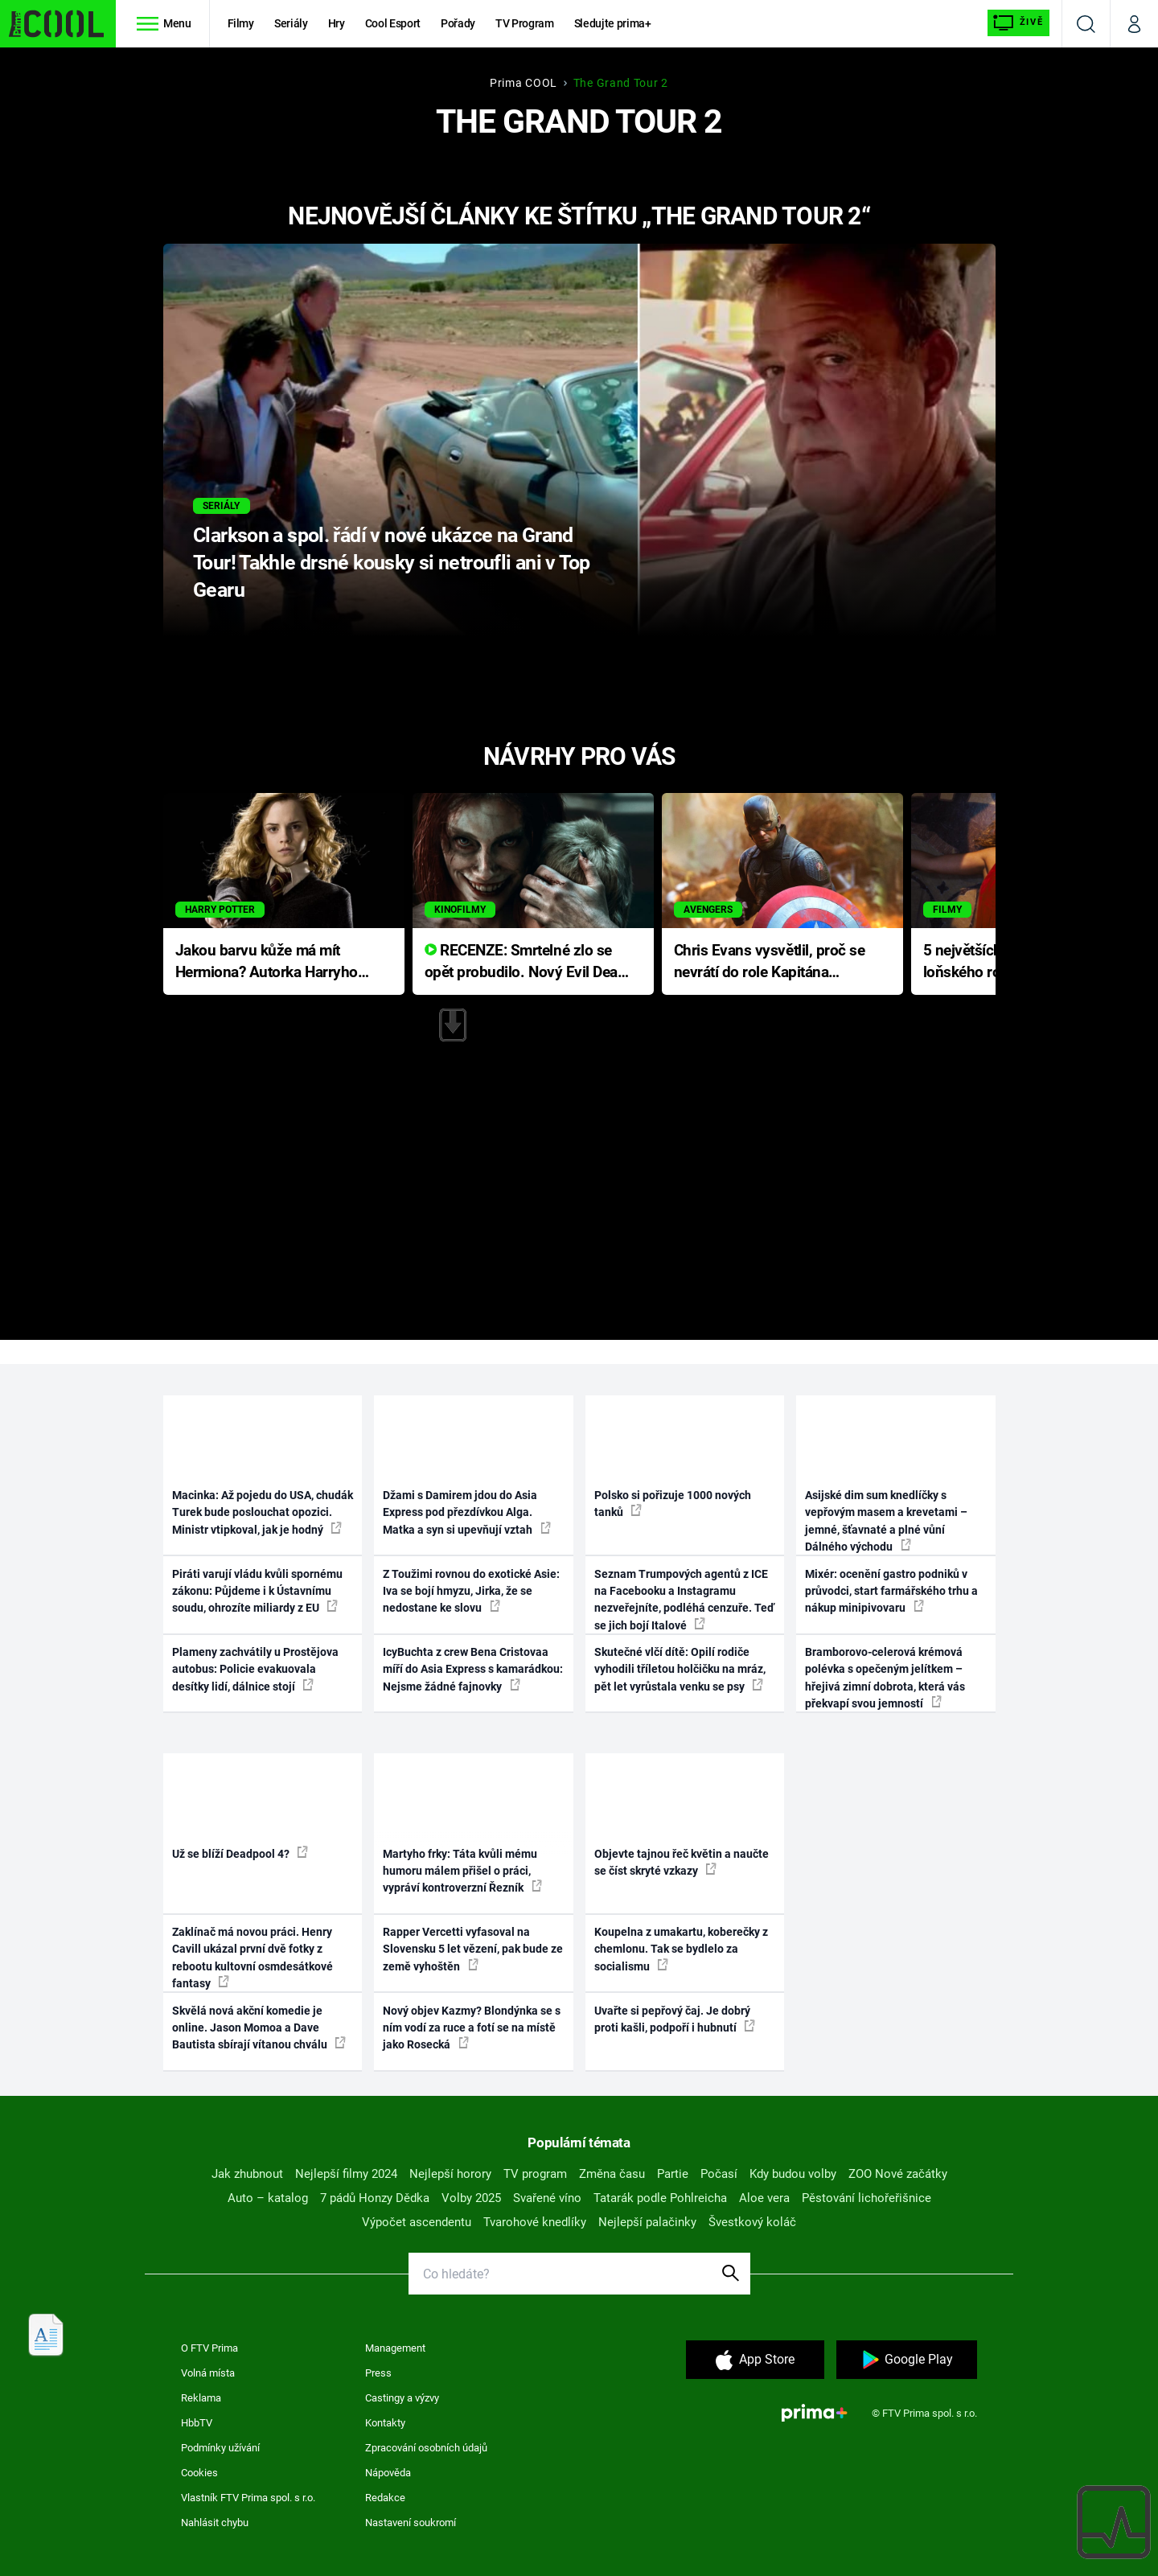 The width and height of the screenshot is (1158, 2576). I want to click on open system monitor or activity monitor, so click(1114, 2522).